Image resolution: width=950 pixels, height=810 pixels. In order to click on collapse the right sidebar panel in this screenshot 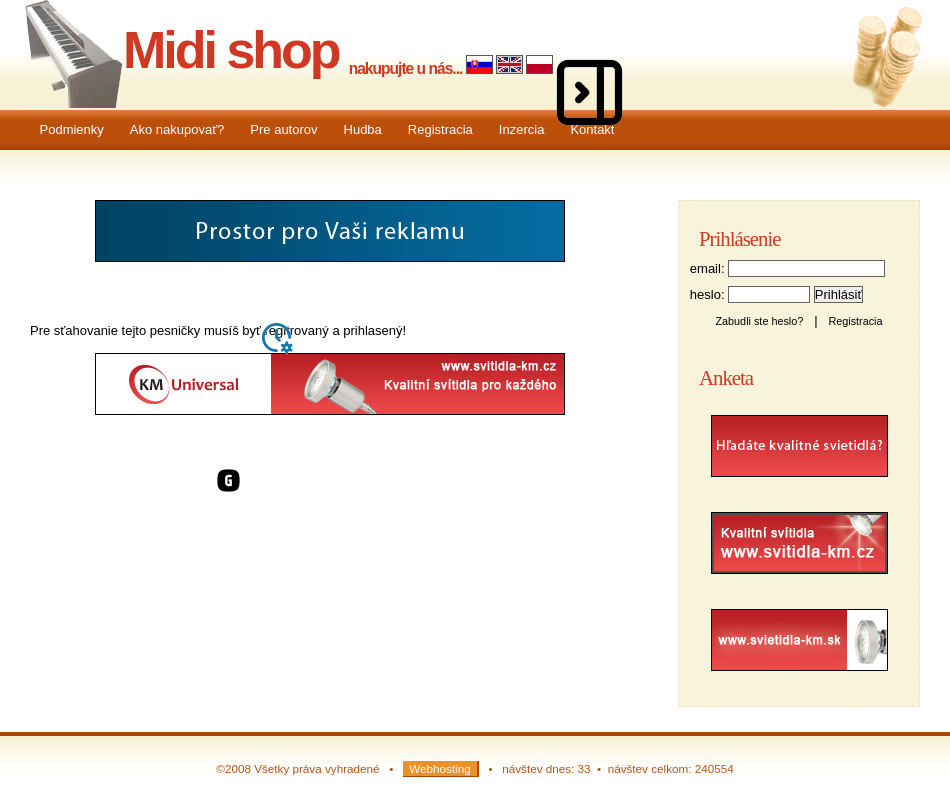, I will do `click(589, 92)`.